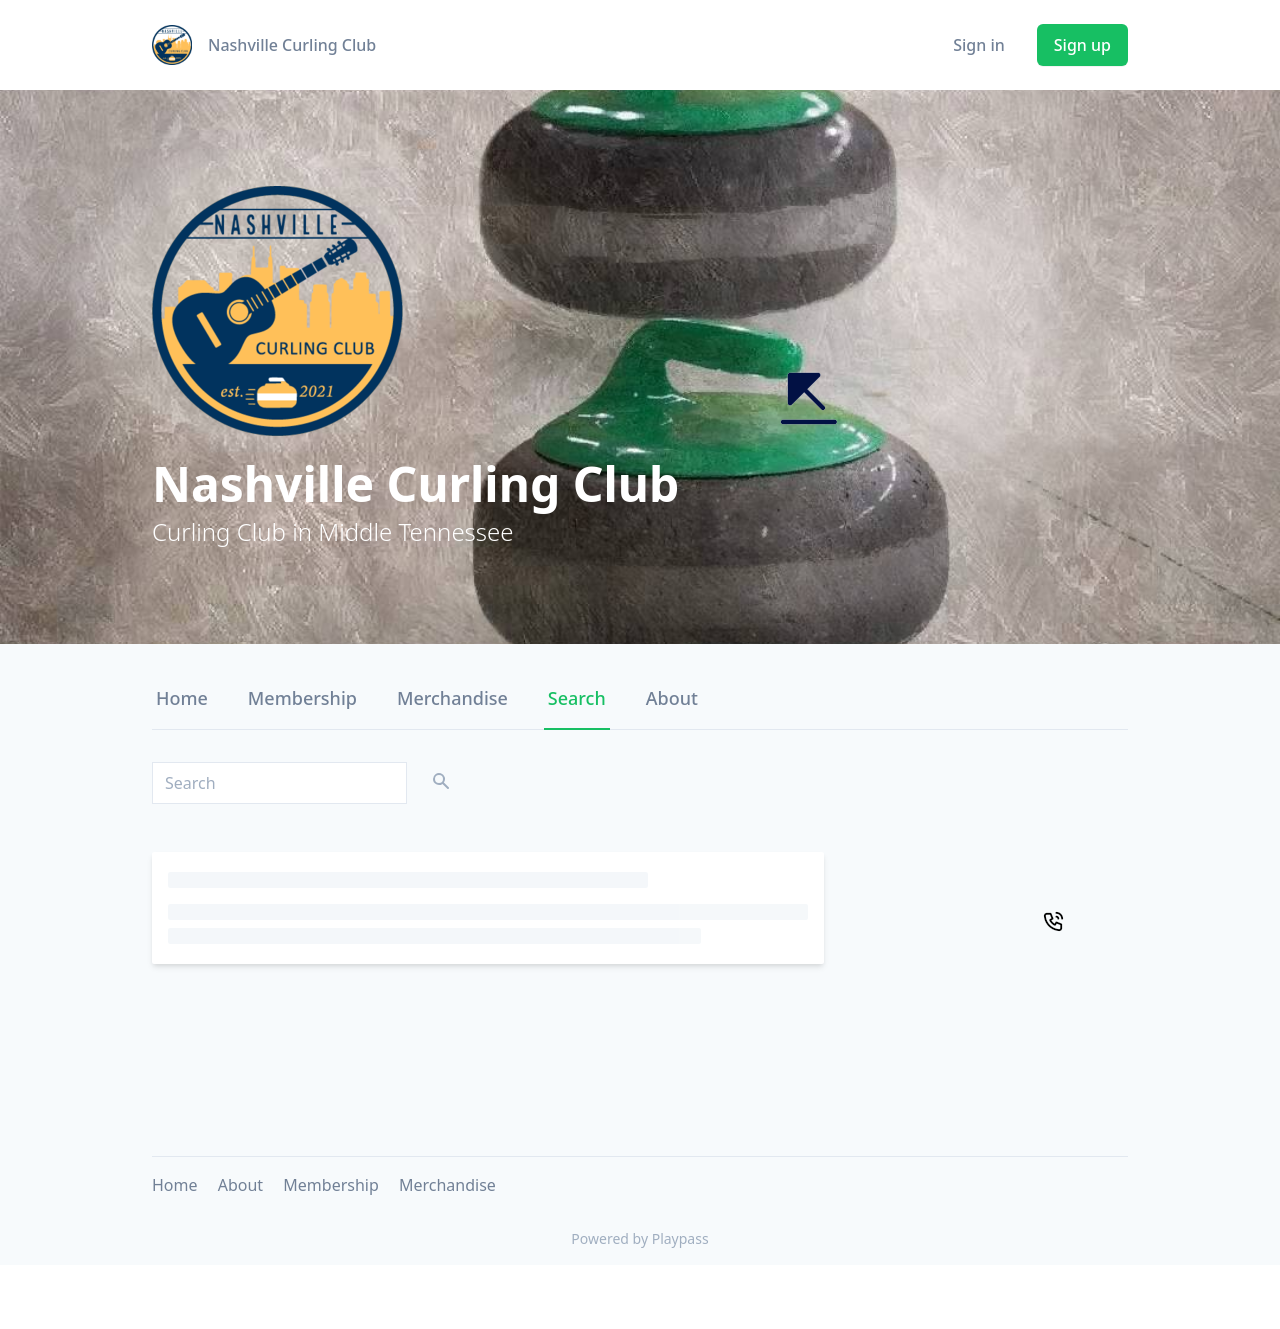  Describe the element at coordinates (806, 398) in the screenshot. I see `navigate to the top-left or beginning of content` at that location.